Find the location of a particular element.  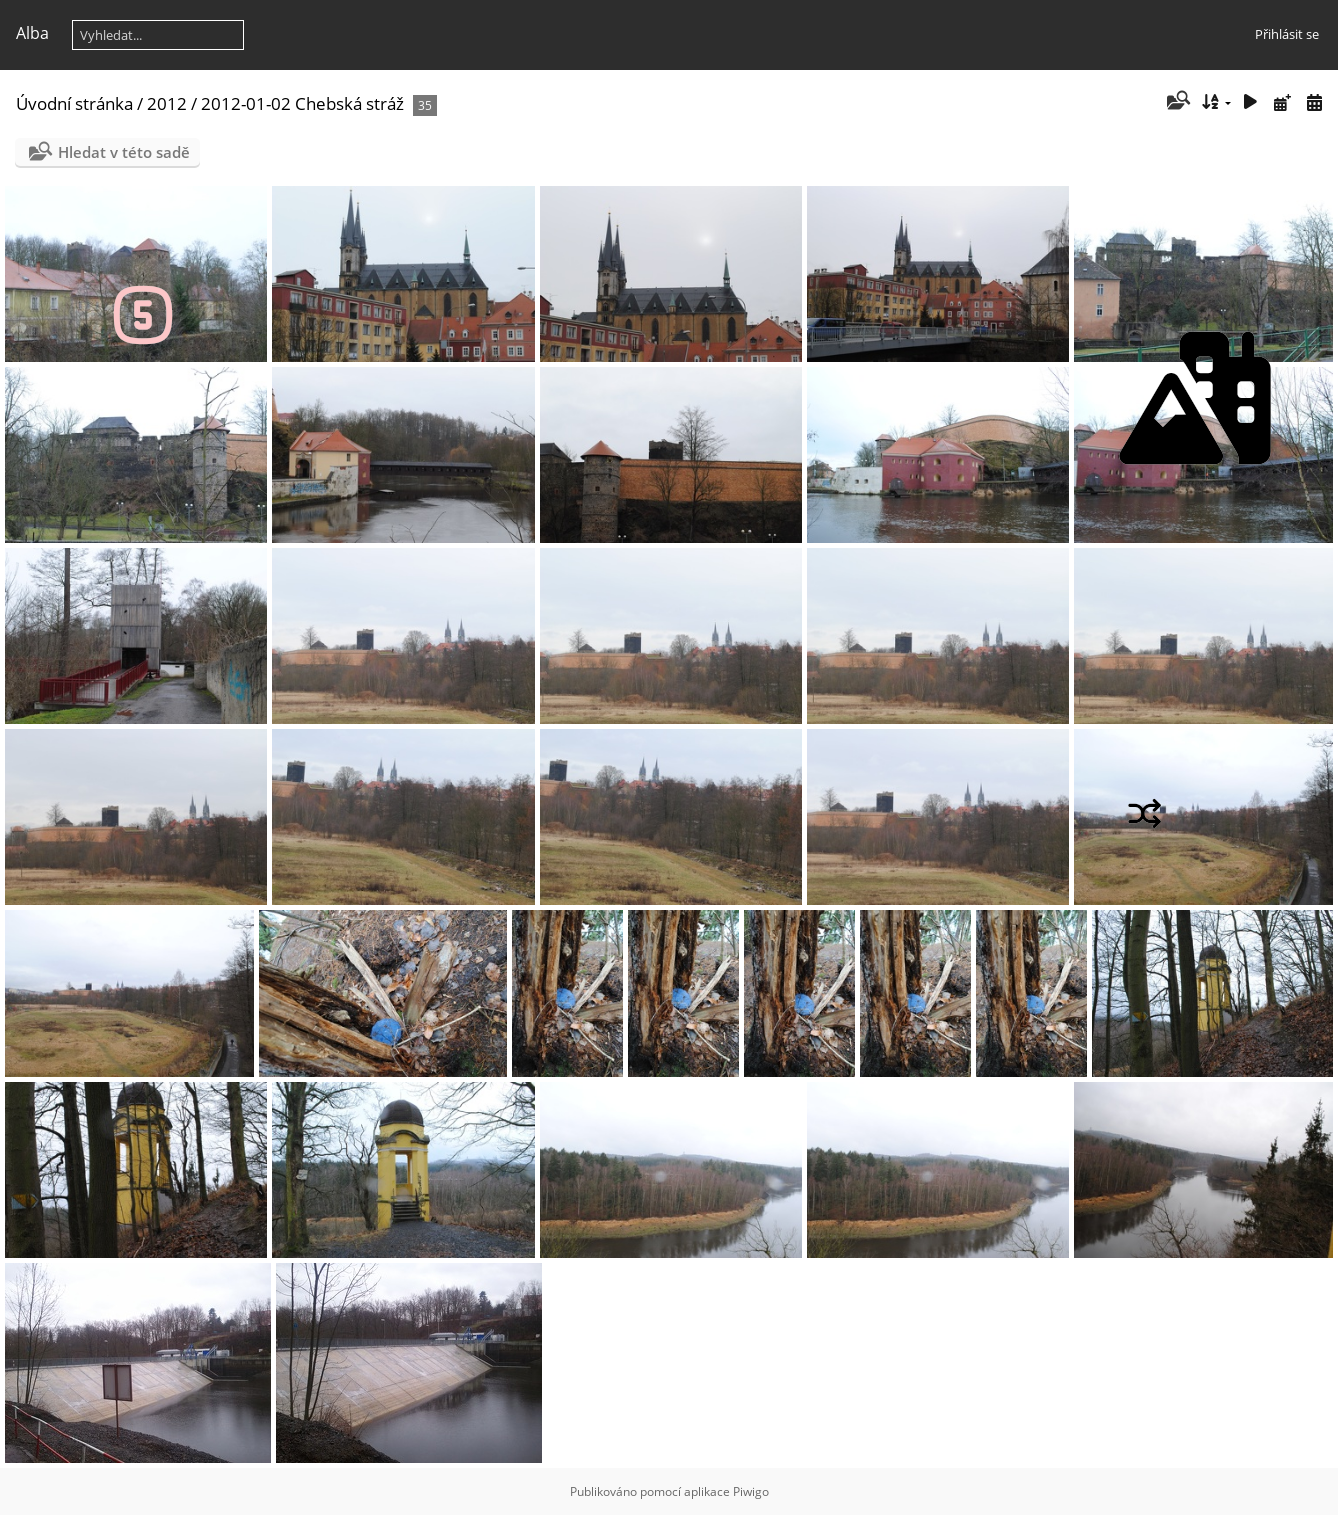

indicates step 5 in a multi-step process is located at coordinates (143, 315).